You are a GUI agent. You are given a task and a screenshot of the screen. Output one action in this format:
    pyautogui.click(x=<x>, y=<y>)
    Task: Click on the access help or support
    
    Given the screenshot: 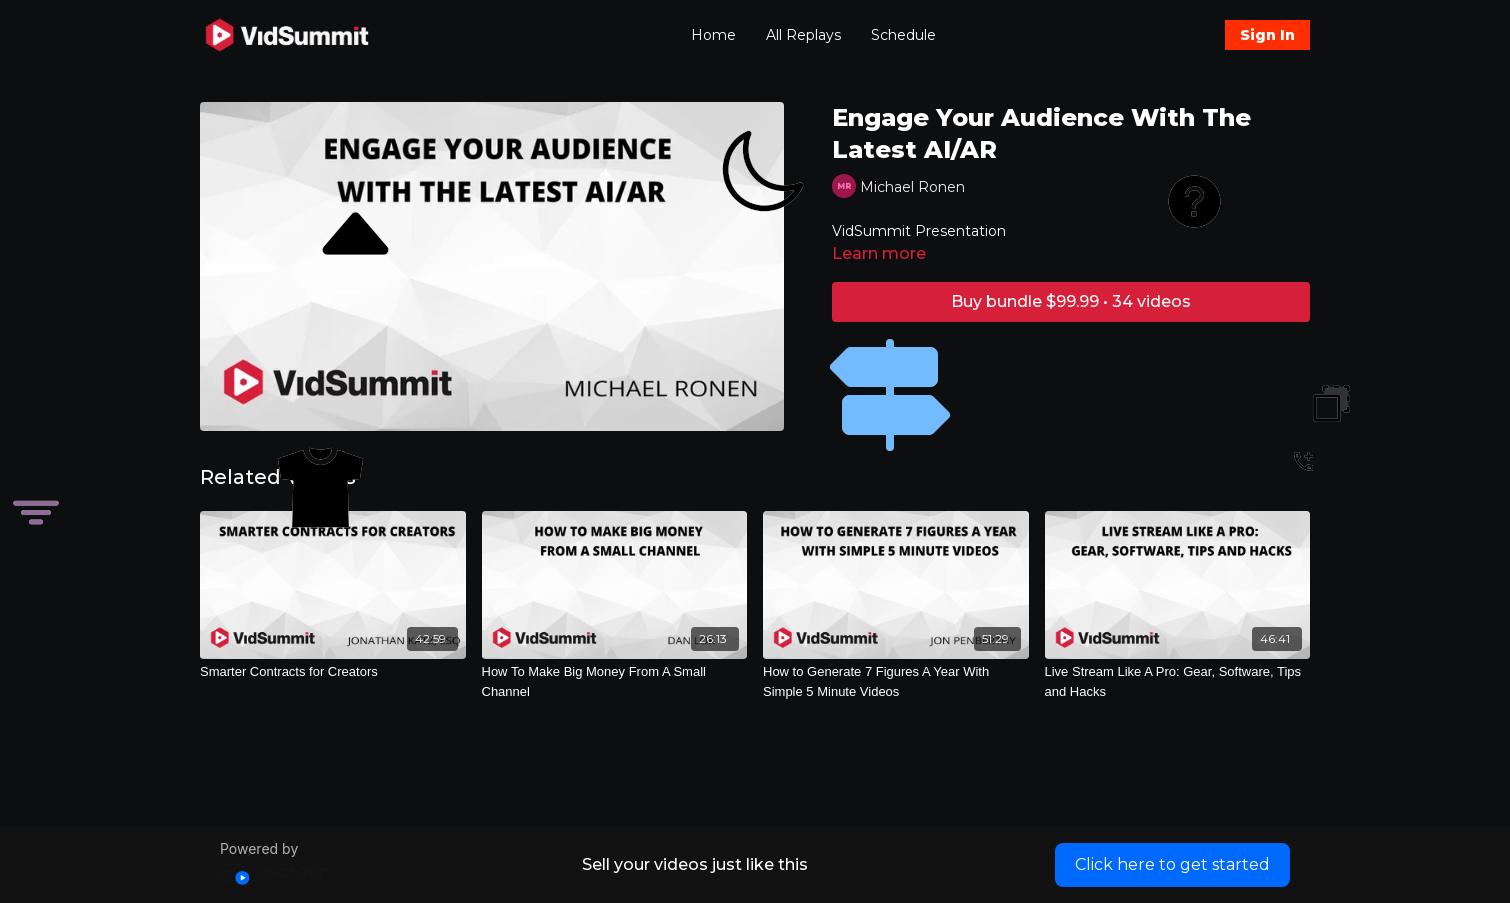 What is the action you would take?
    pyautogui.click(x=1194, y=201)
    